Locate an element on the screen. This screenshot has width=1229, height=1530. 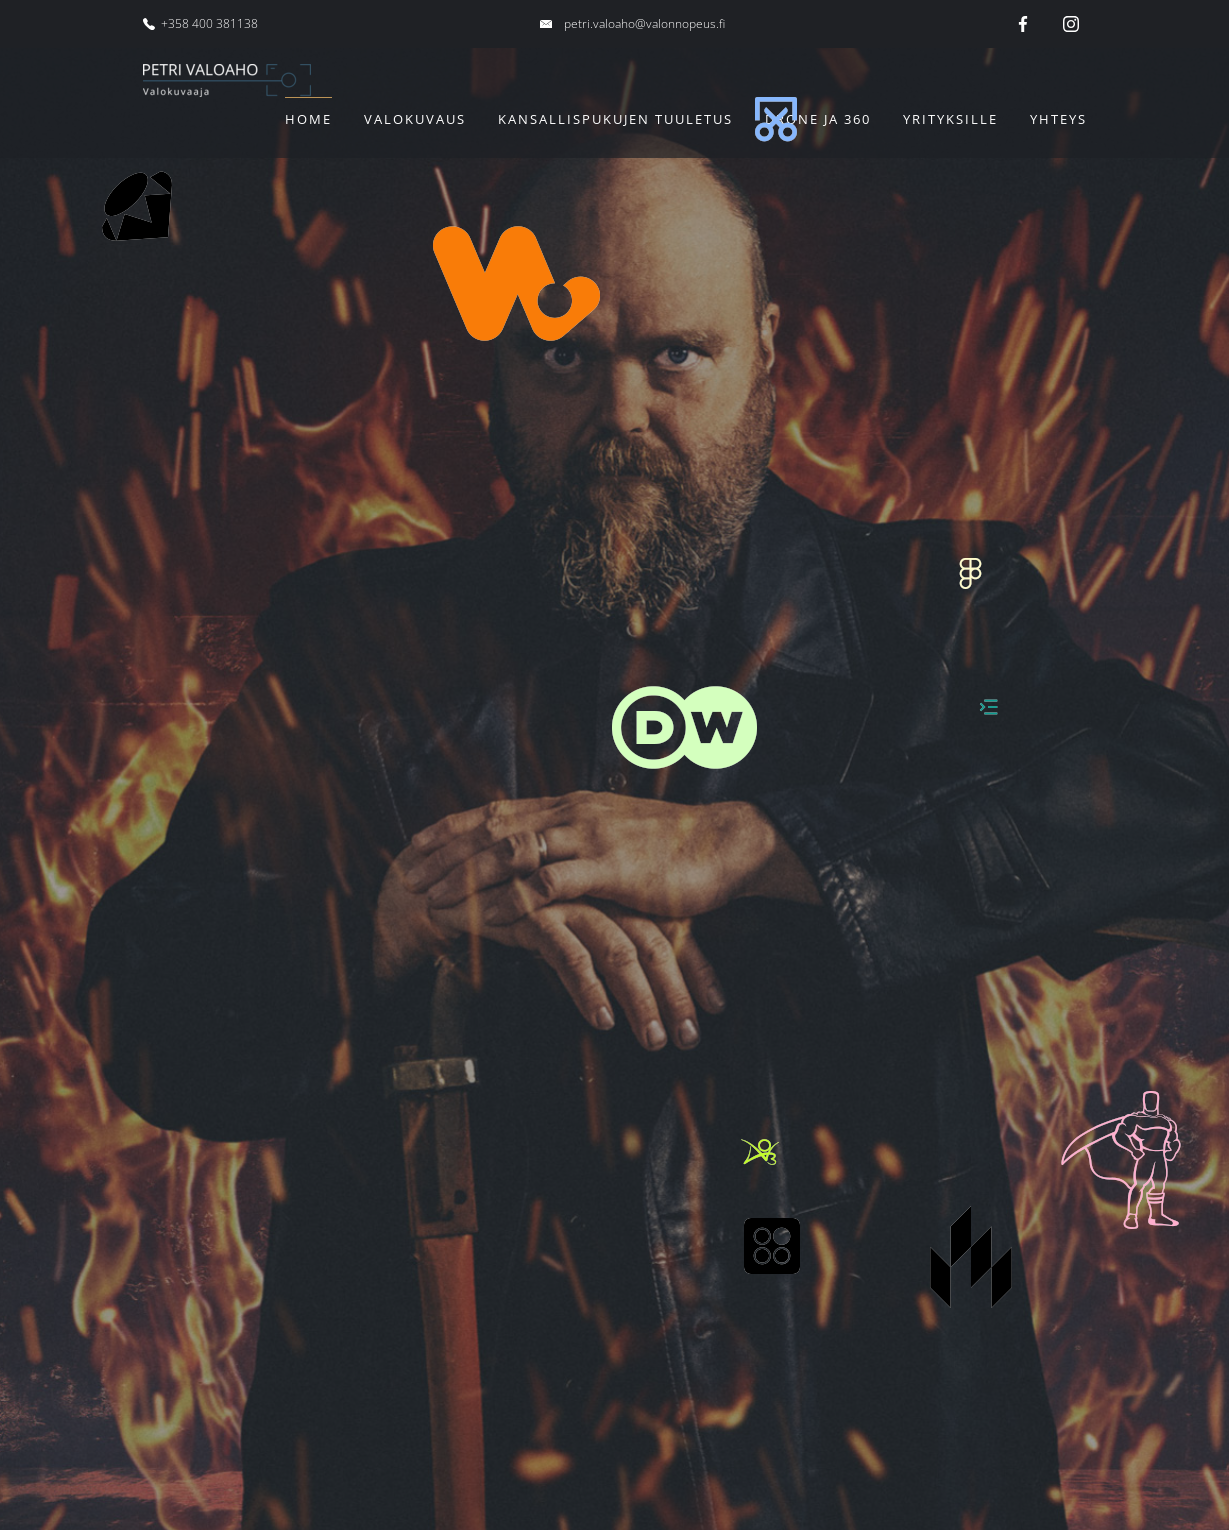
open the Deutsche Welle news app is located at coordinates (684, 727).